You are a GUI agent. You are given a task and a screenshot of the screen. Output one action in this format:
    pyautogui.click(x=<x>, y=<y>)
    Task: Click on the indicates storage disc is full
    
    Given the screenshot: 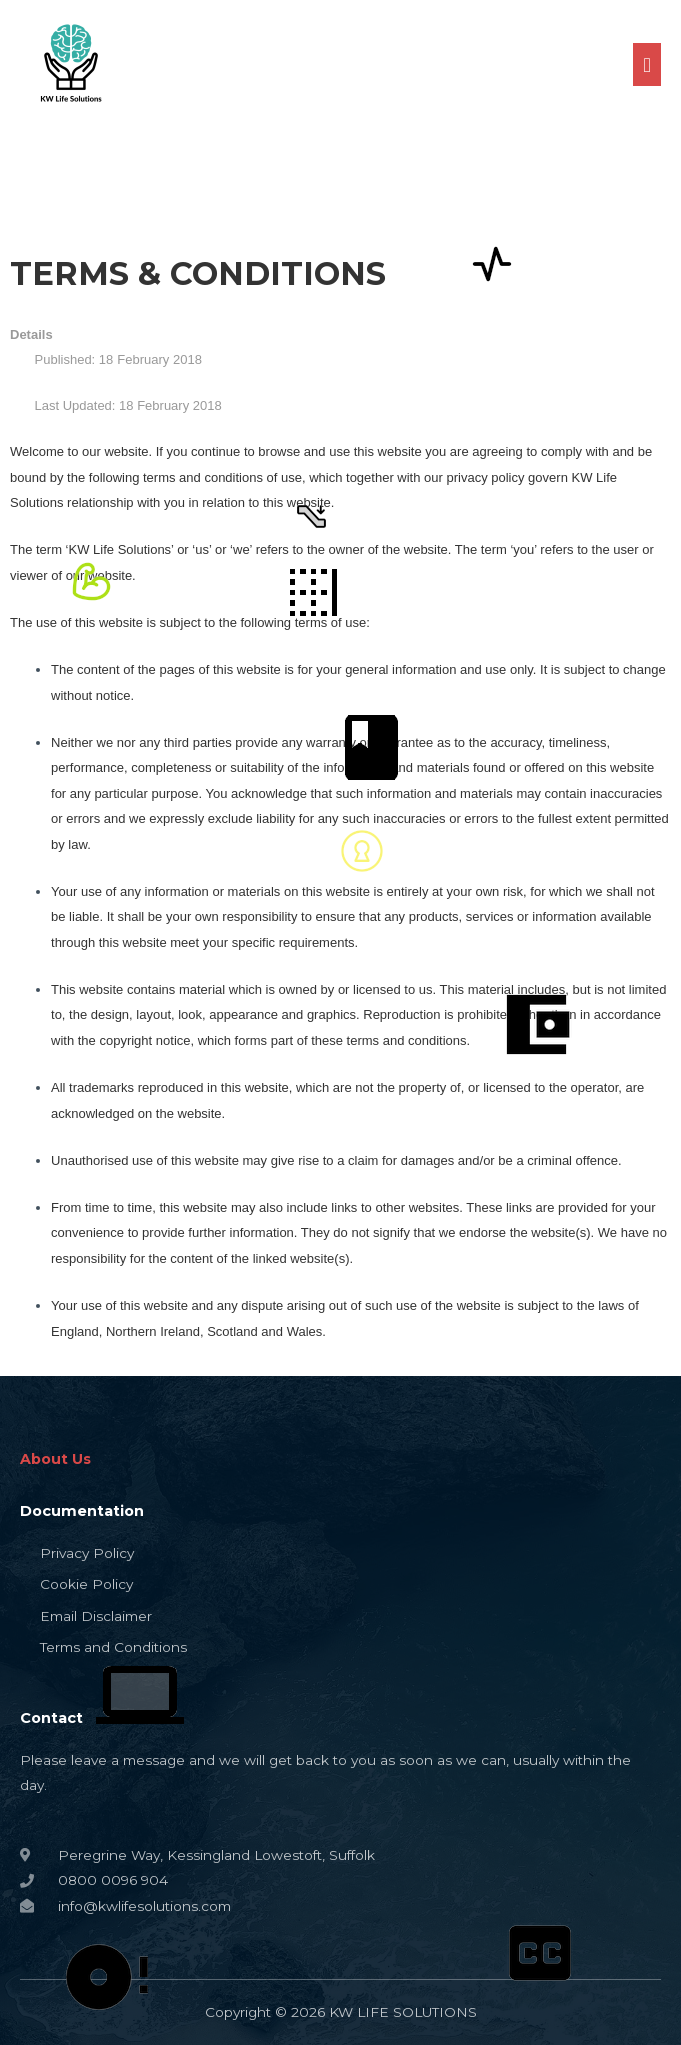 What is the action you would take?
    pyautogui.click(x=107, y=1977)
    